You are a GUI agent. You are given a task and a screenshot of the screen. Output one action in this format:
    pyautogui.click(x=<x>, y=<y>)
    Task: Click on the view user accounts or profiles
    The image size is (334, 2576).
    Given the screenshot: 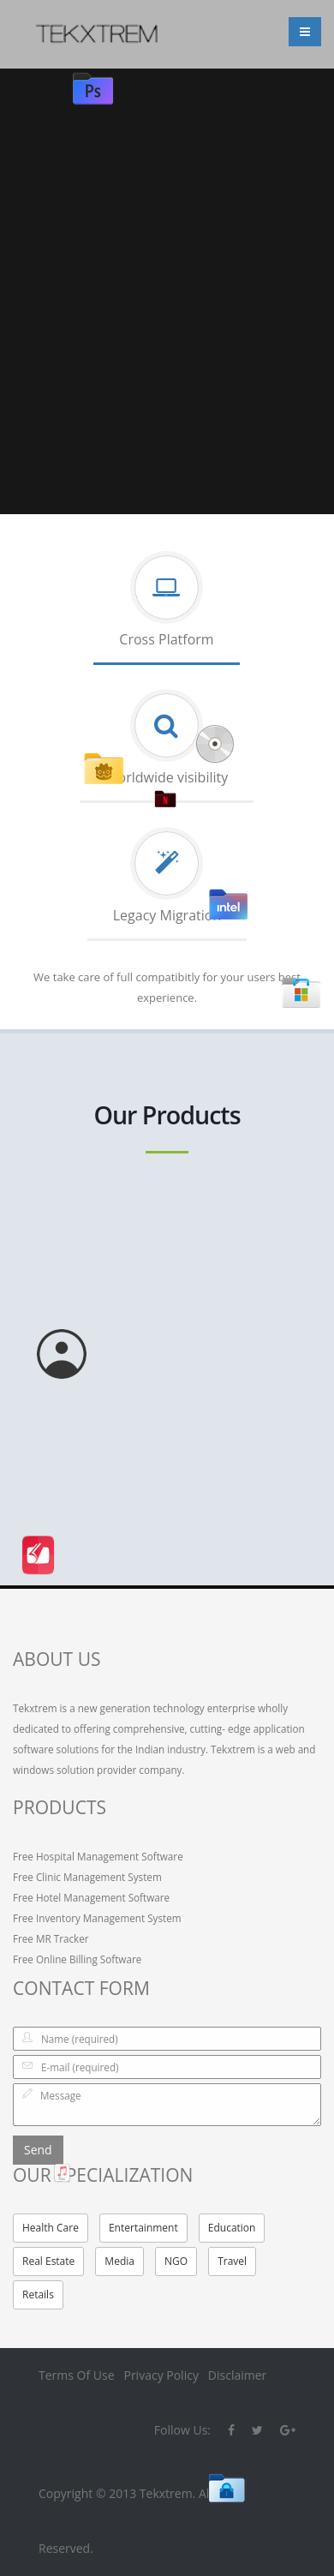 What is the action you would take?
    pyautogui.click(x=62, y=1354)
    